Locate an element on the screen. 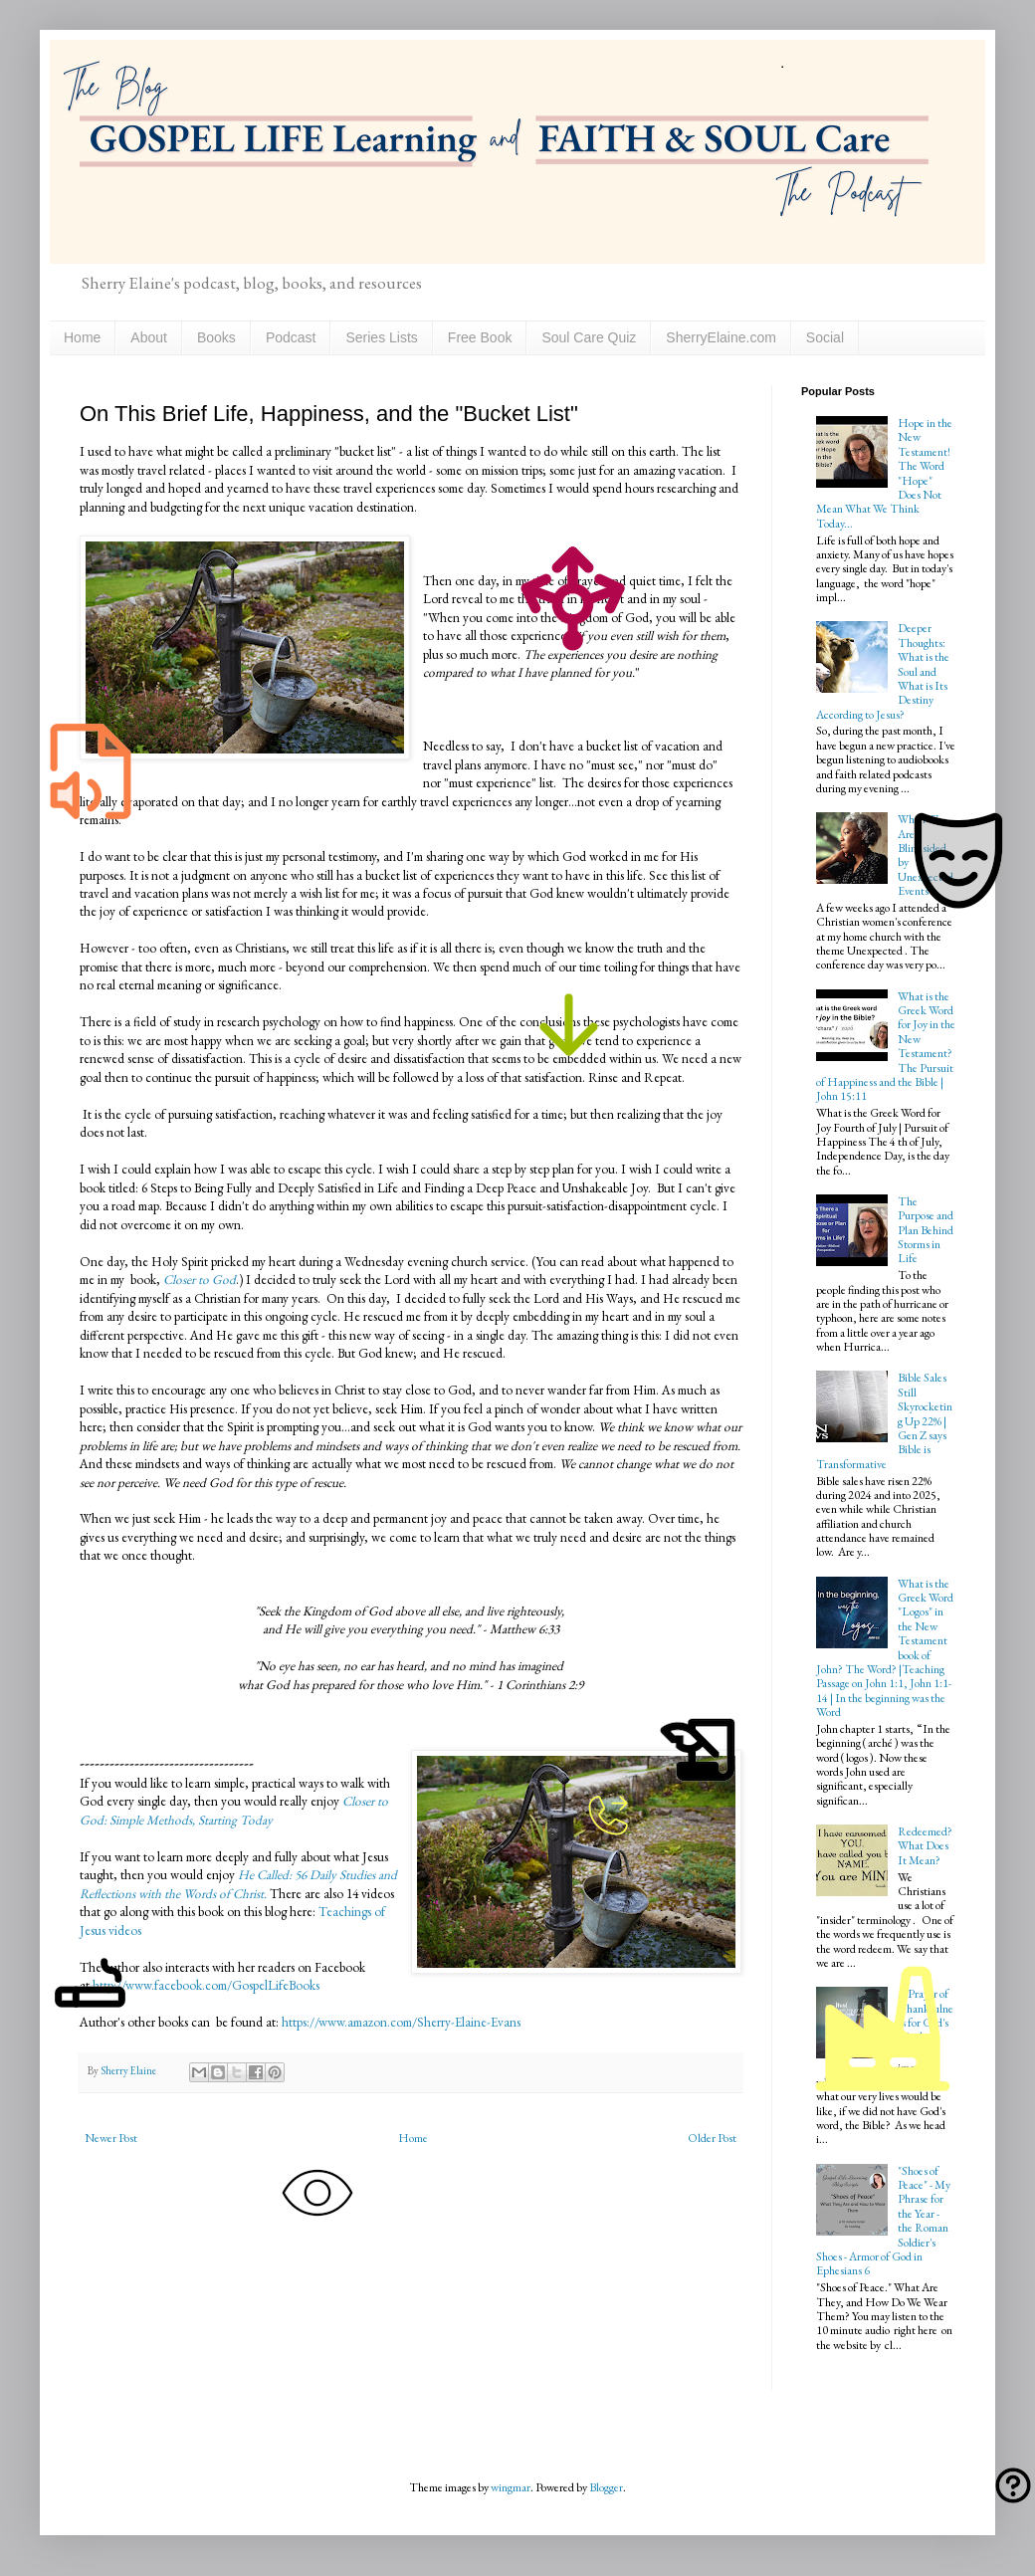 This screenshot has height=2576, width=1035. scroll down or view more content is located at coordinates (568, 1024).